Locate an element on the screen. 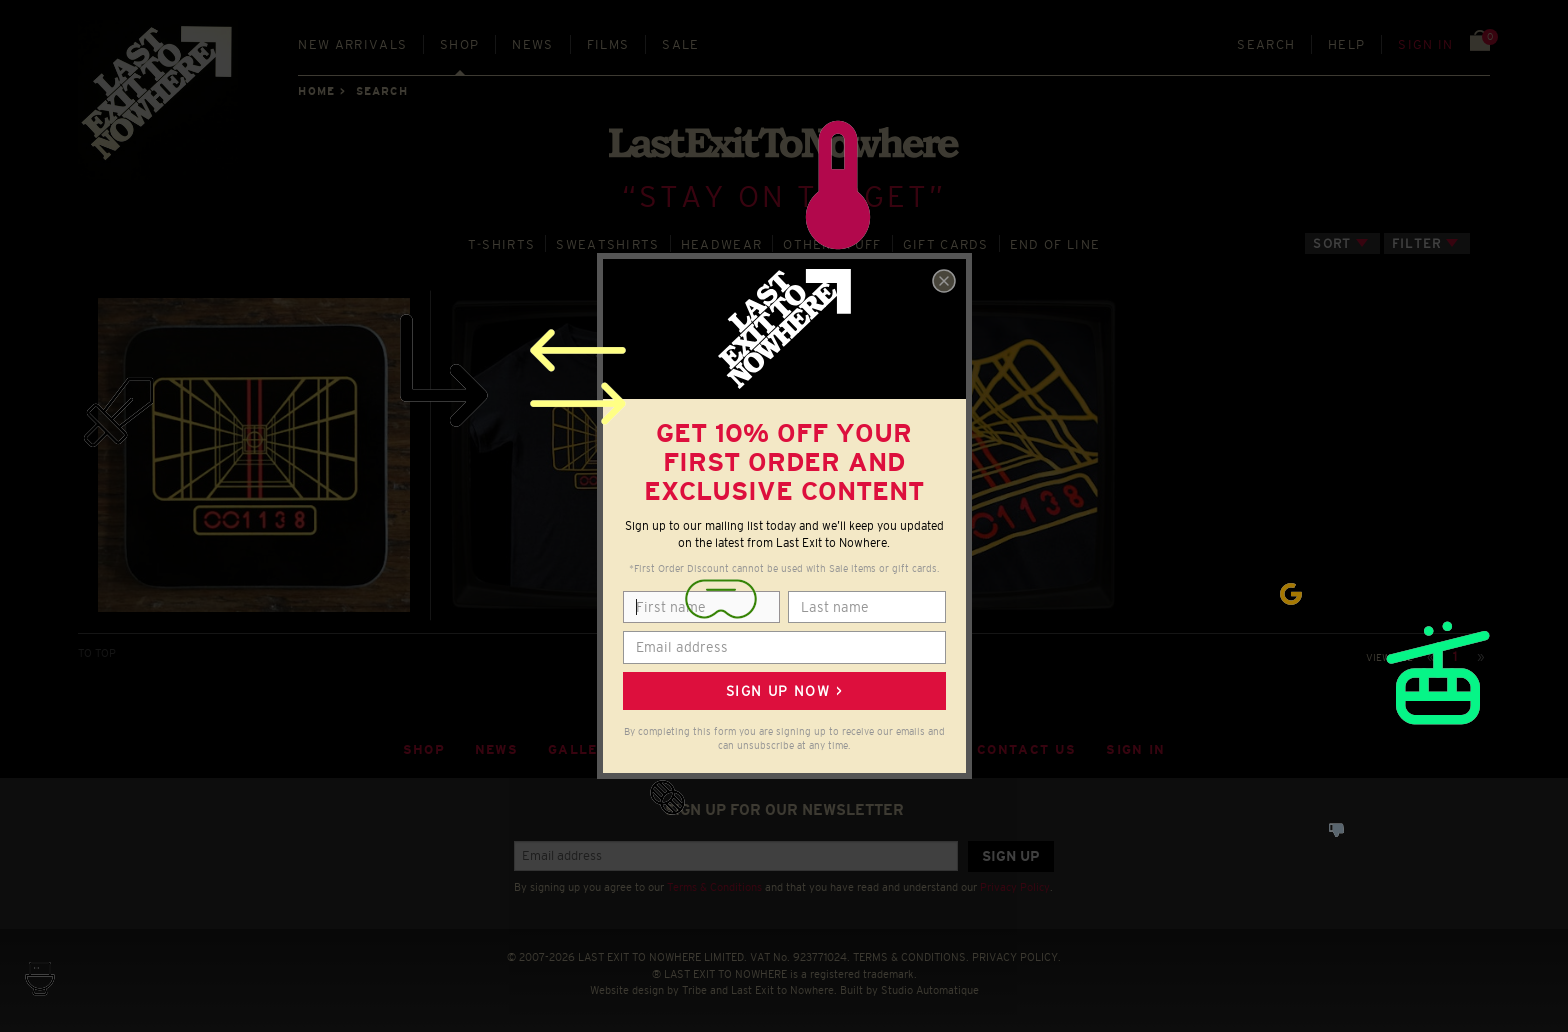 The image size is (1568, 1032). swap or exchange items is located at coordinates (578, 377).